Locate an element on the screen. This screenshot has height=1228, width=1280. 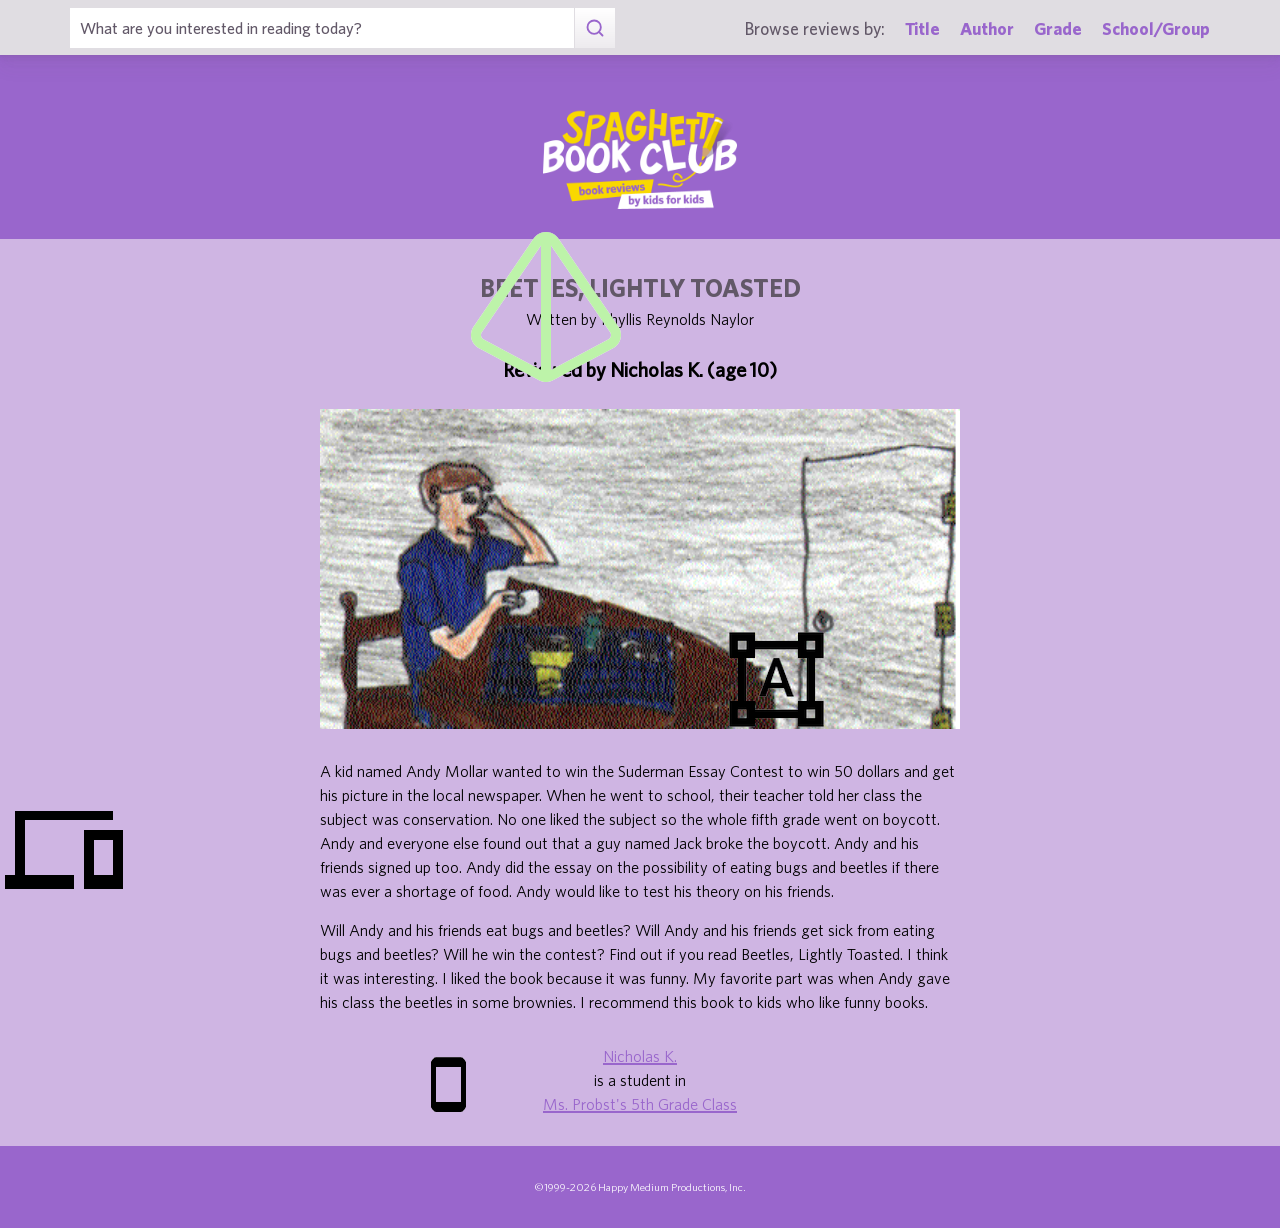
connect phone to computer or tablet is located at coordinates (64, 850).